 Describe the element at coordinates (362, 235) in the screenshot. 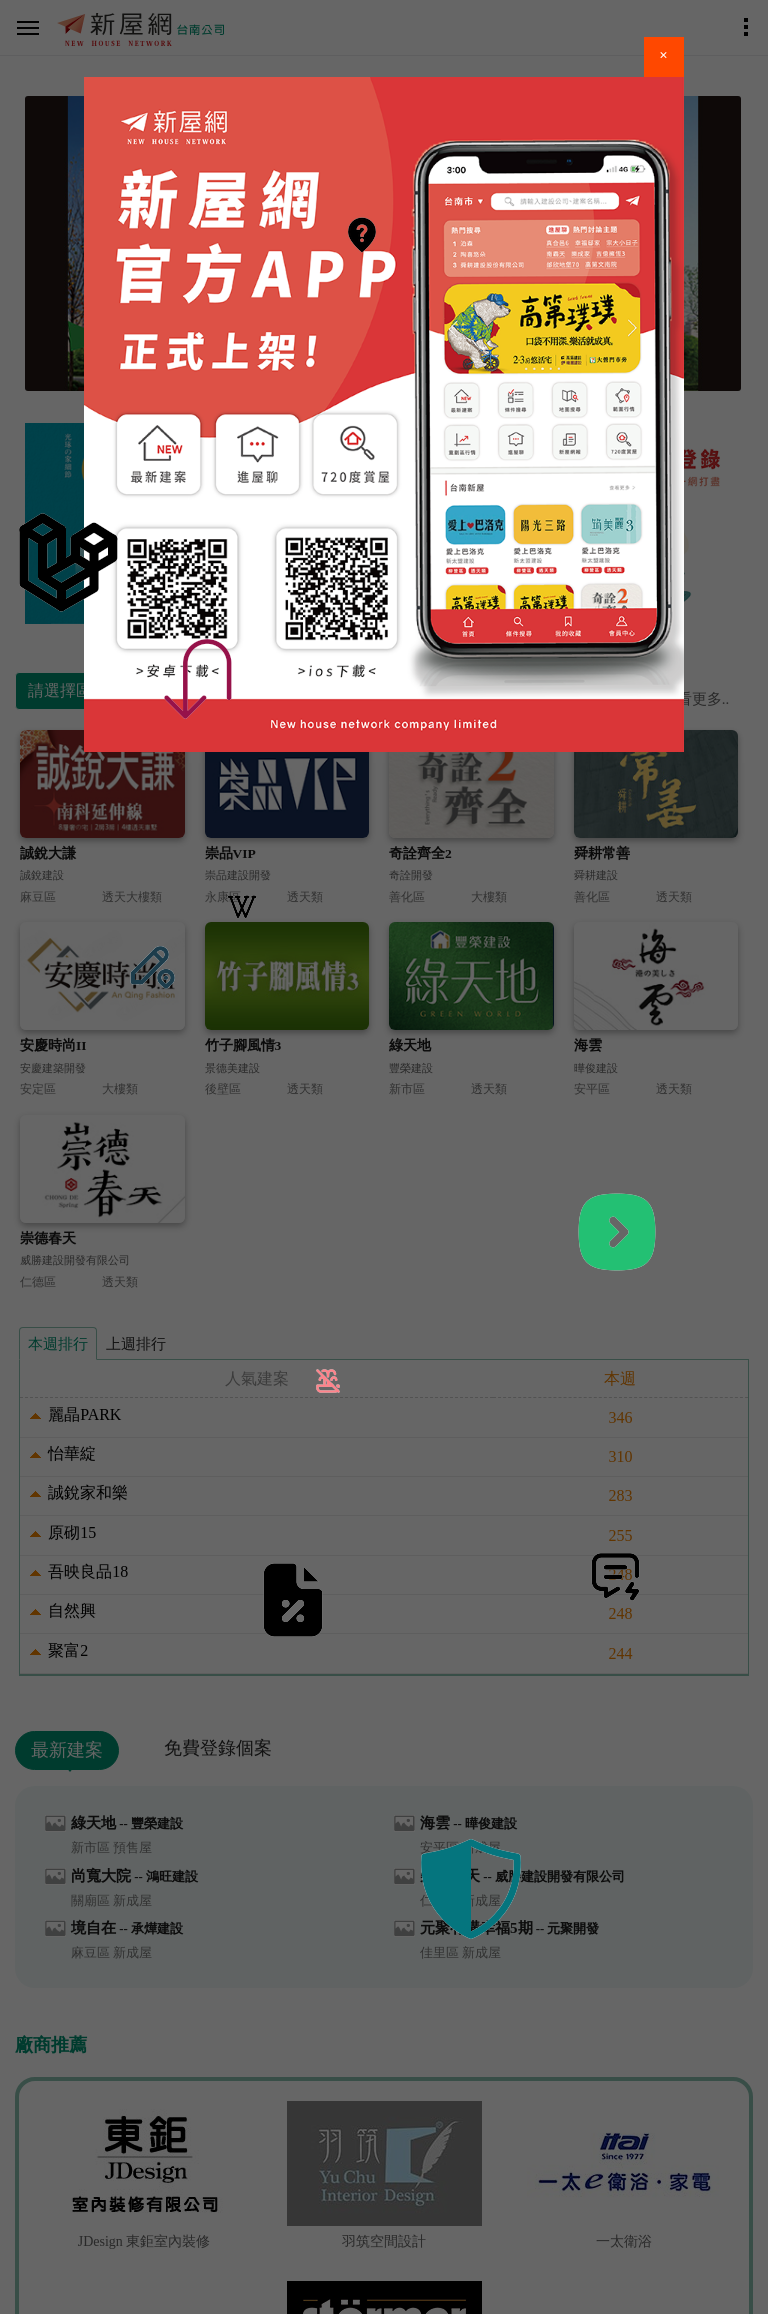

I see `indicates an unknown or unidentified location` at that location.